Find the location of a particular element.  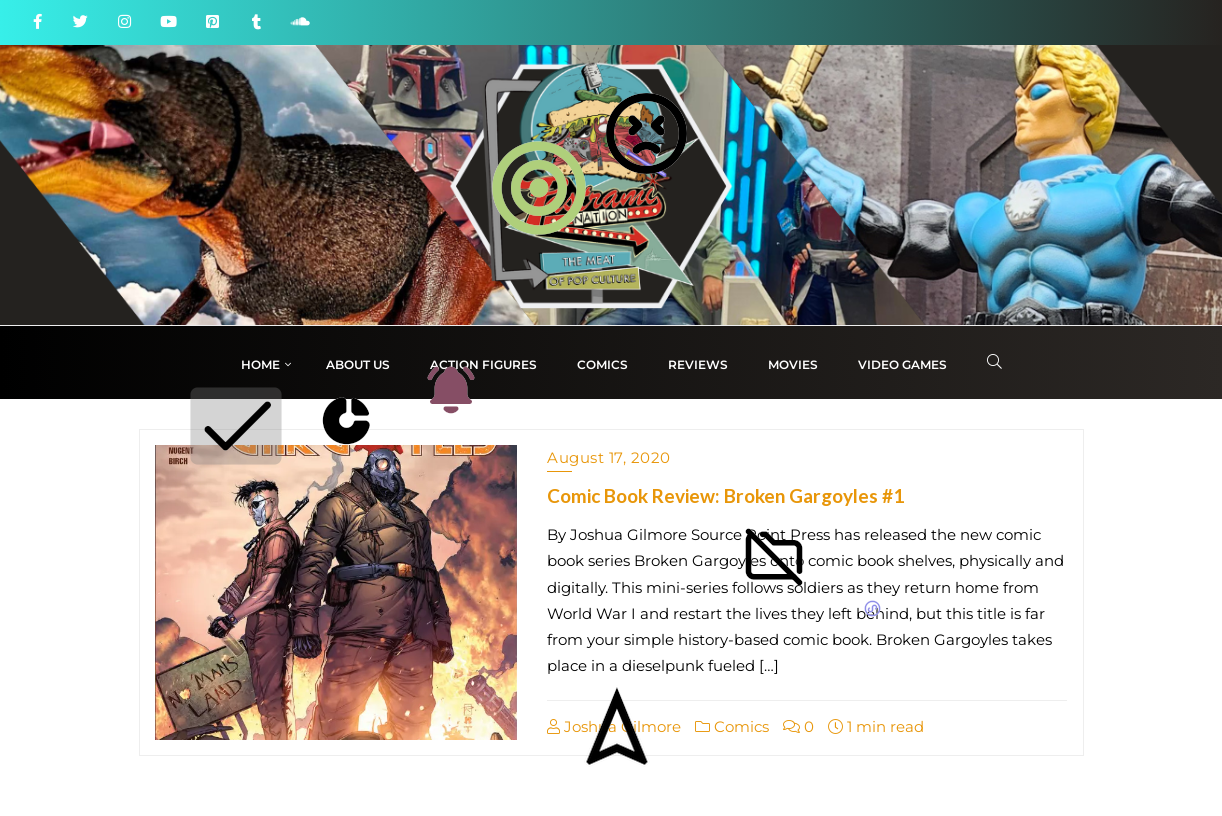

set a goal or target is located at coordinates (539, 188).